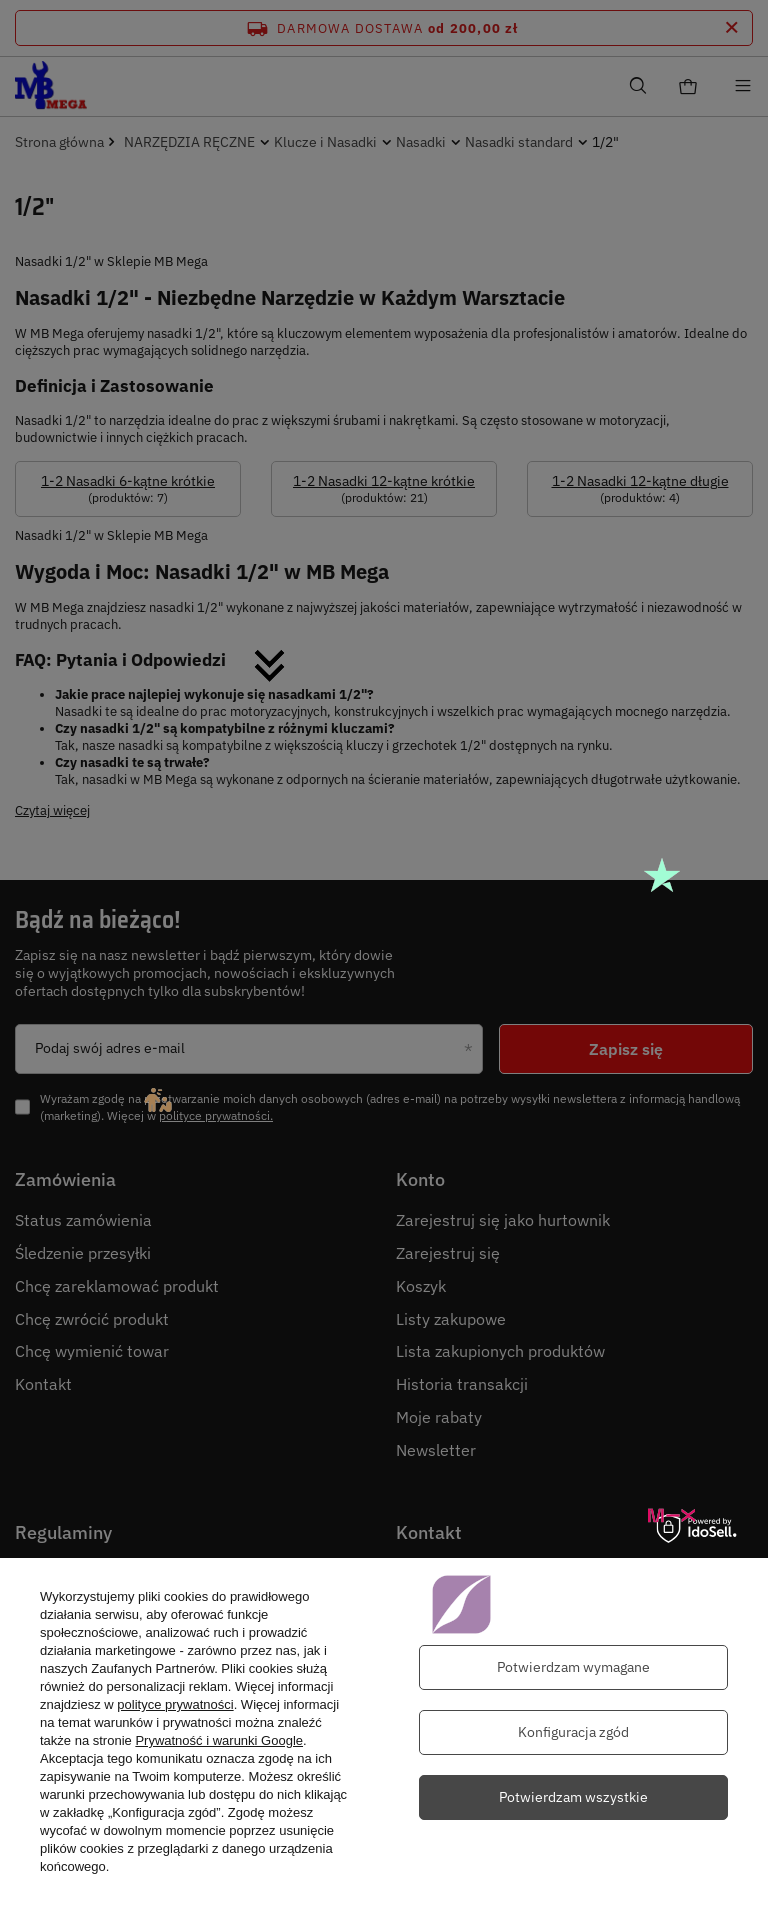 The height and width of the screenshot is (1906, 768). Describe the element at coordinates (158, 1100) in the screenshot. I see `report harassment or bullying behavior` at that location.